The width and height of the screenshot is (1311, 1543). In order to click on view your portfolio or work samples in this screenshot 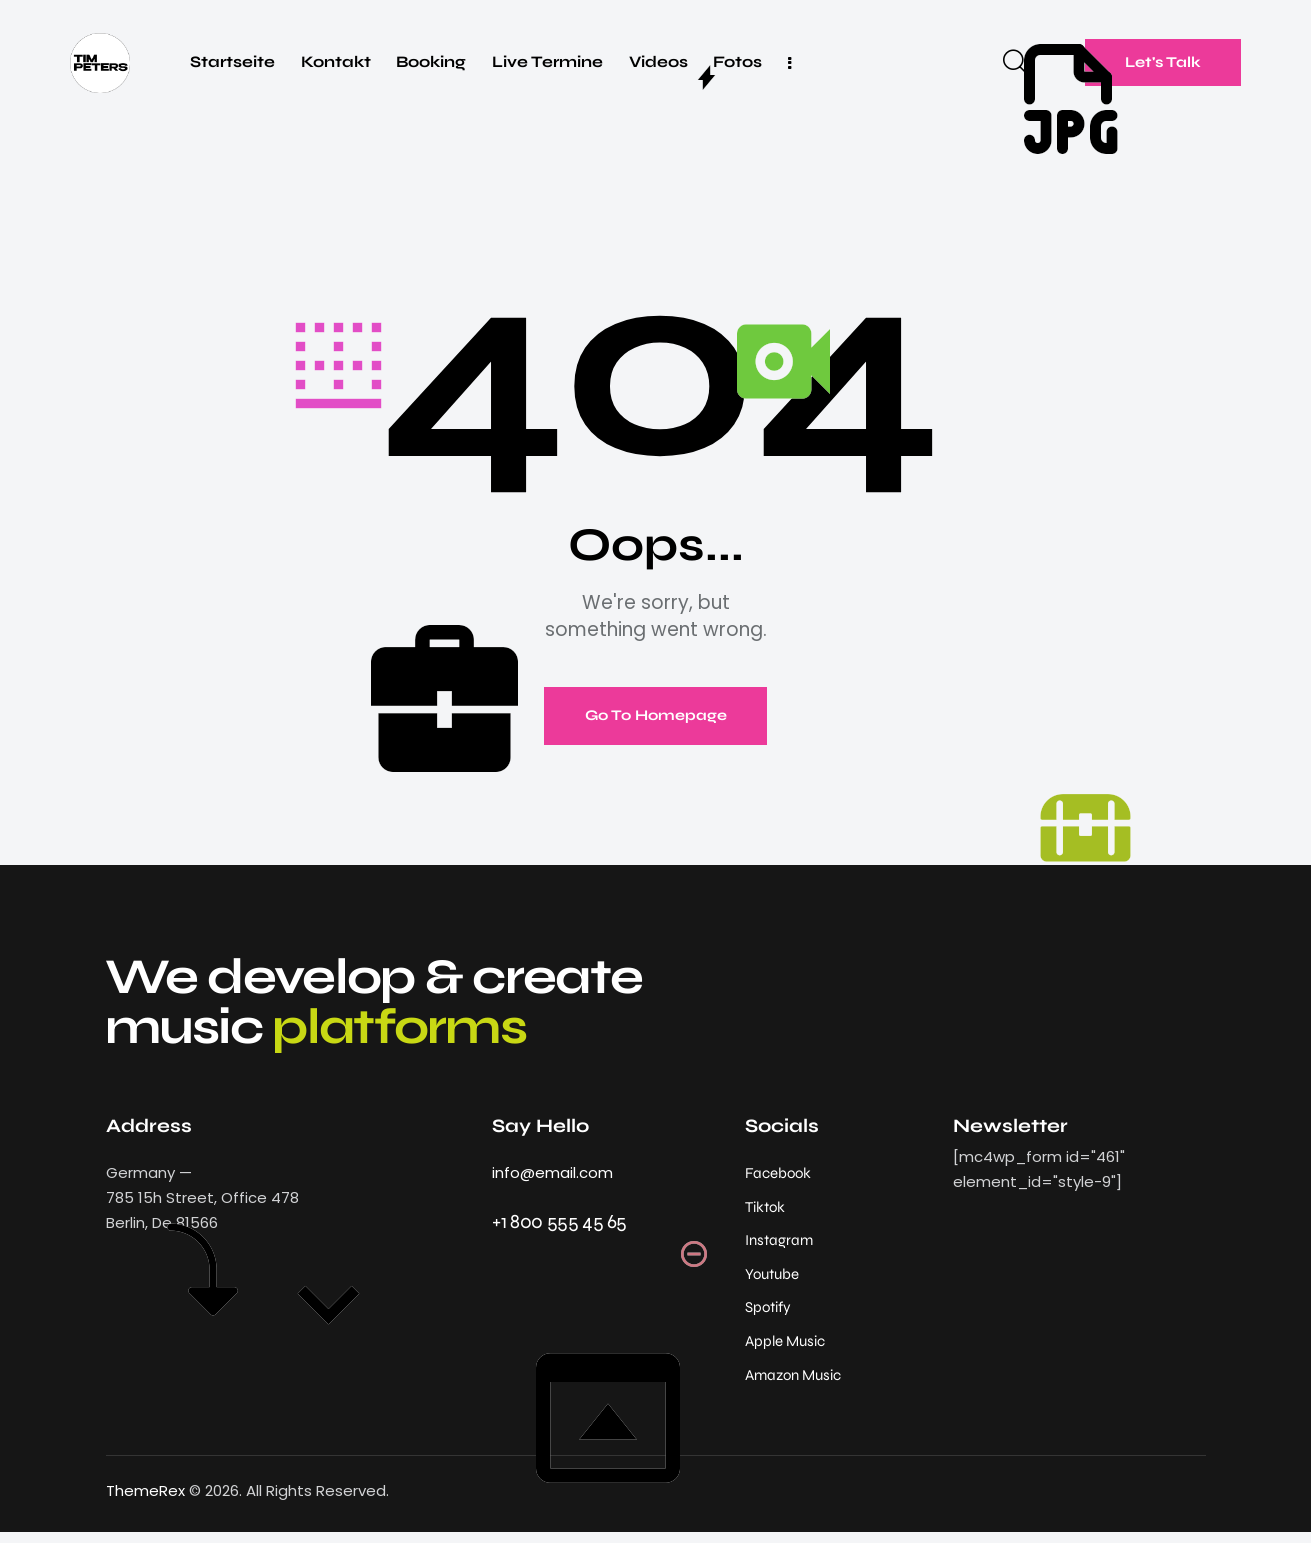, I will do `click(444, 698)`.